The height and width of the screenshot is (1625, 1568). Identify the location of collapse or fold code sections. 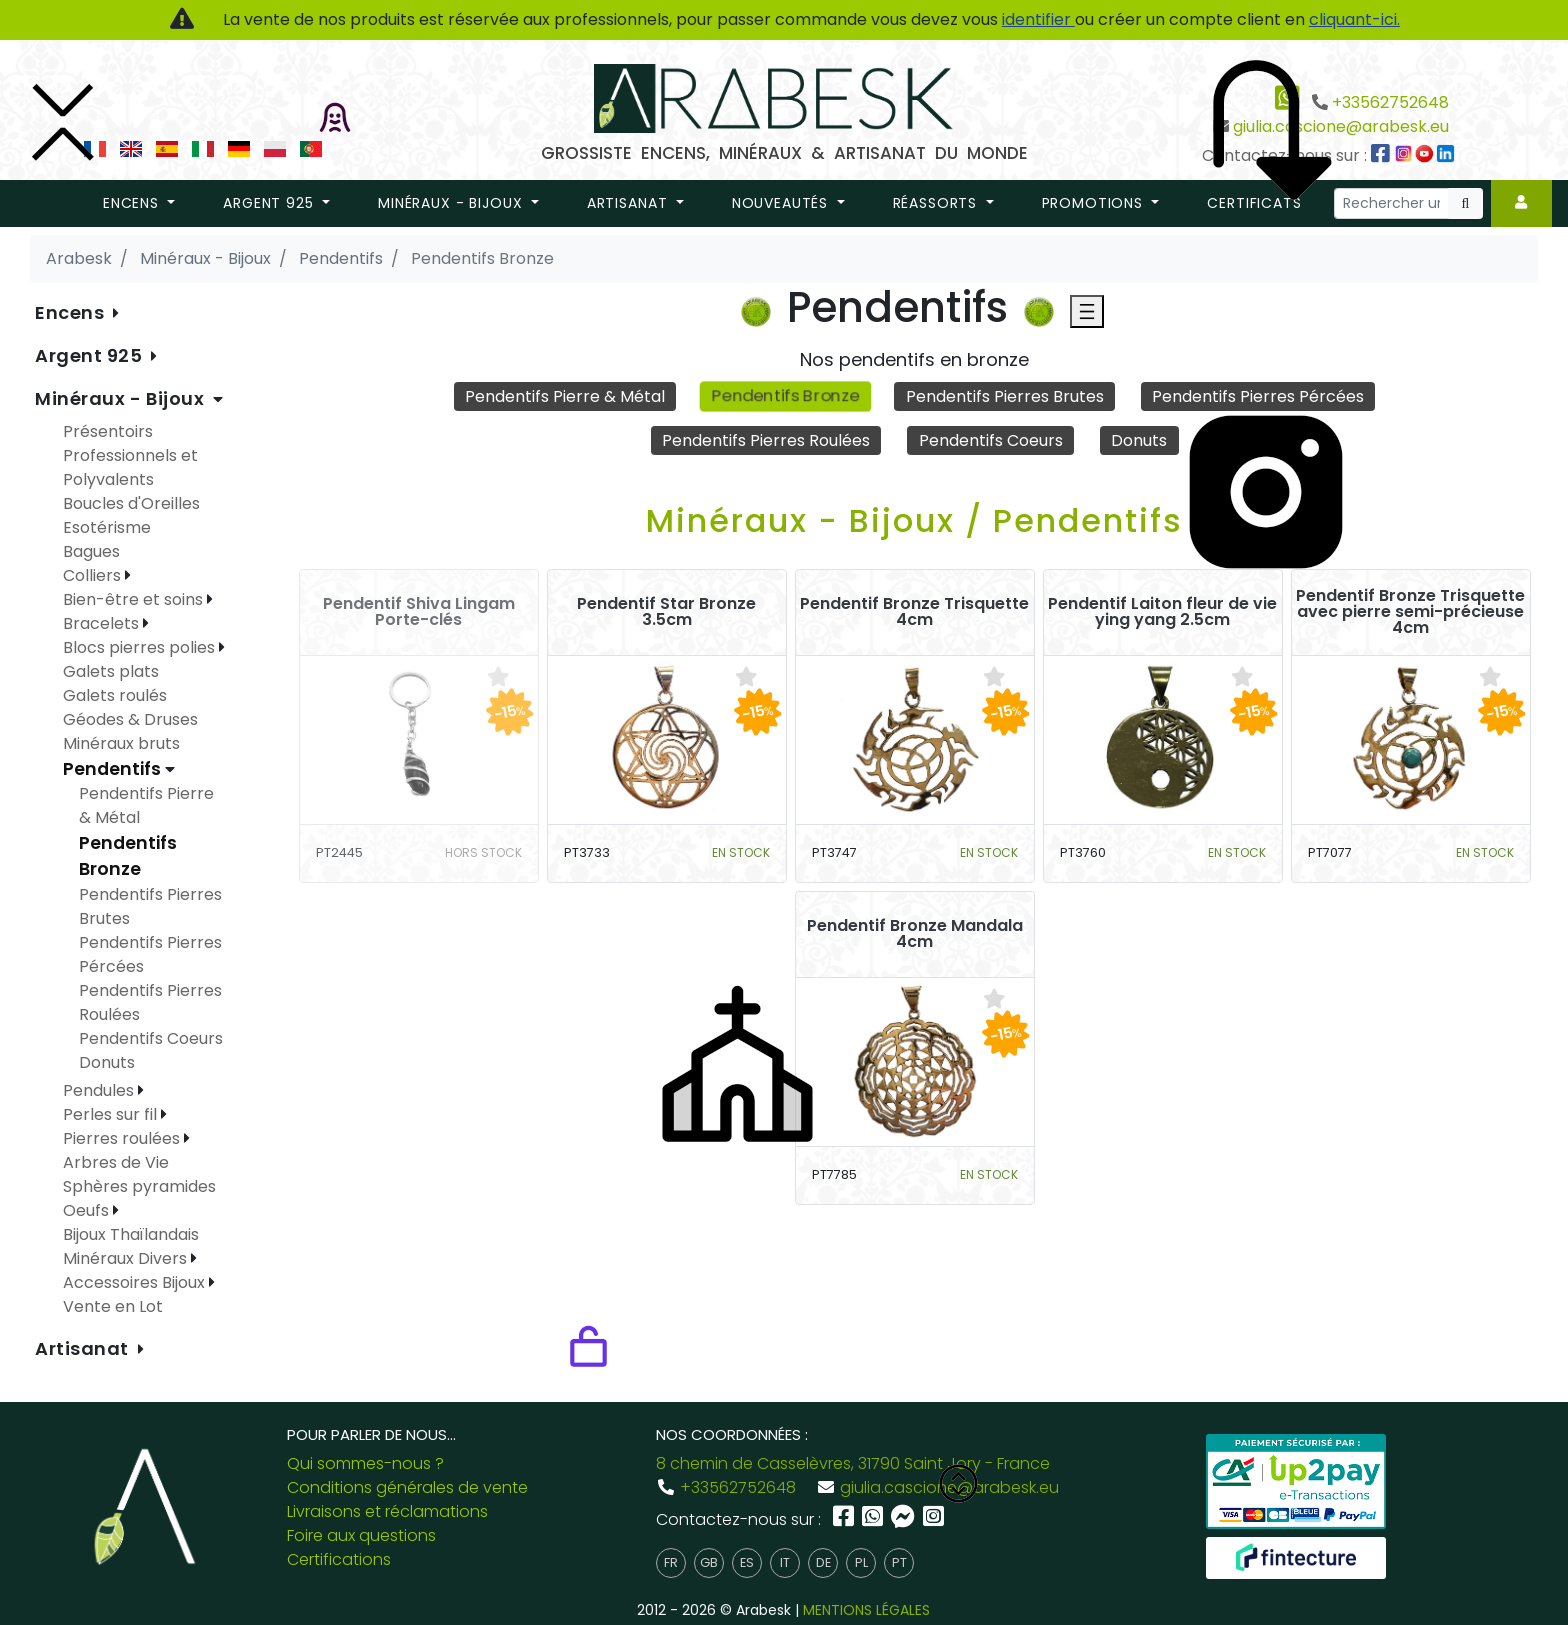
(63, 121).